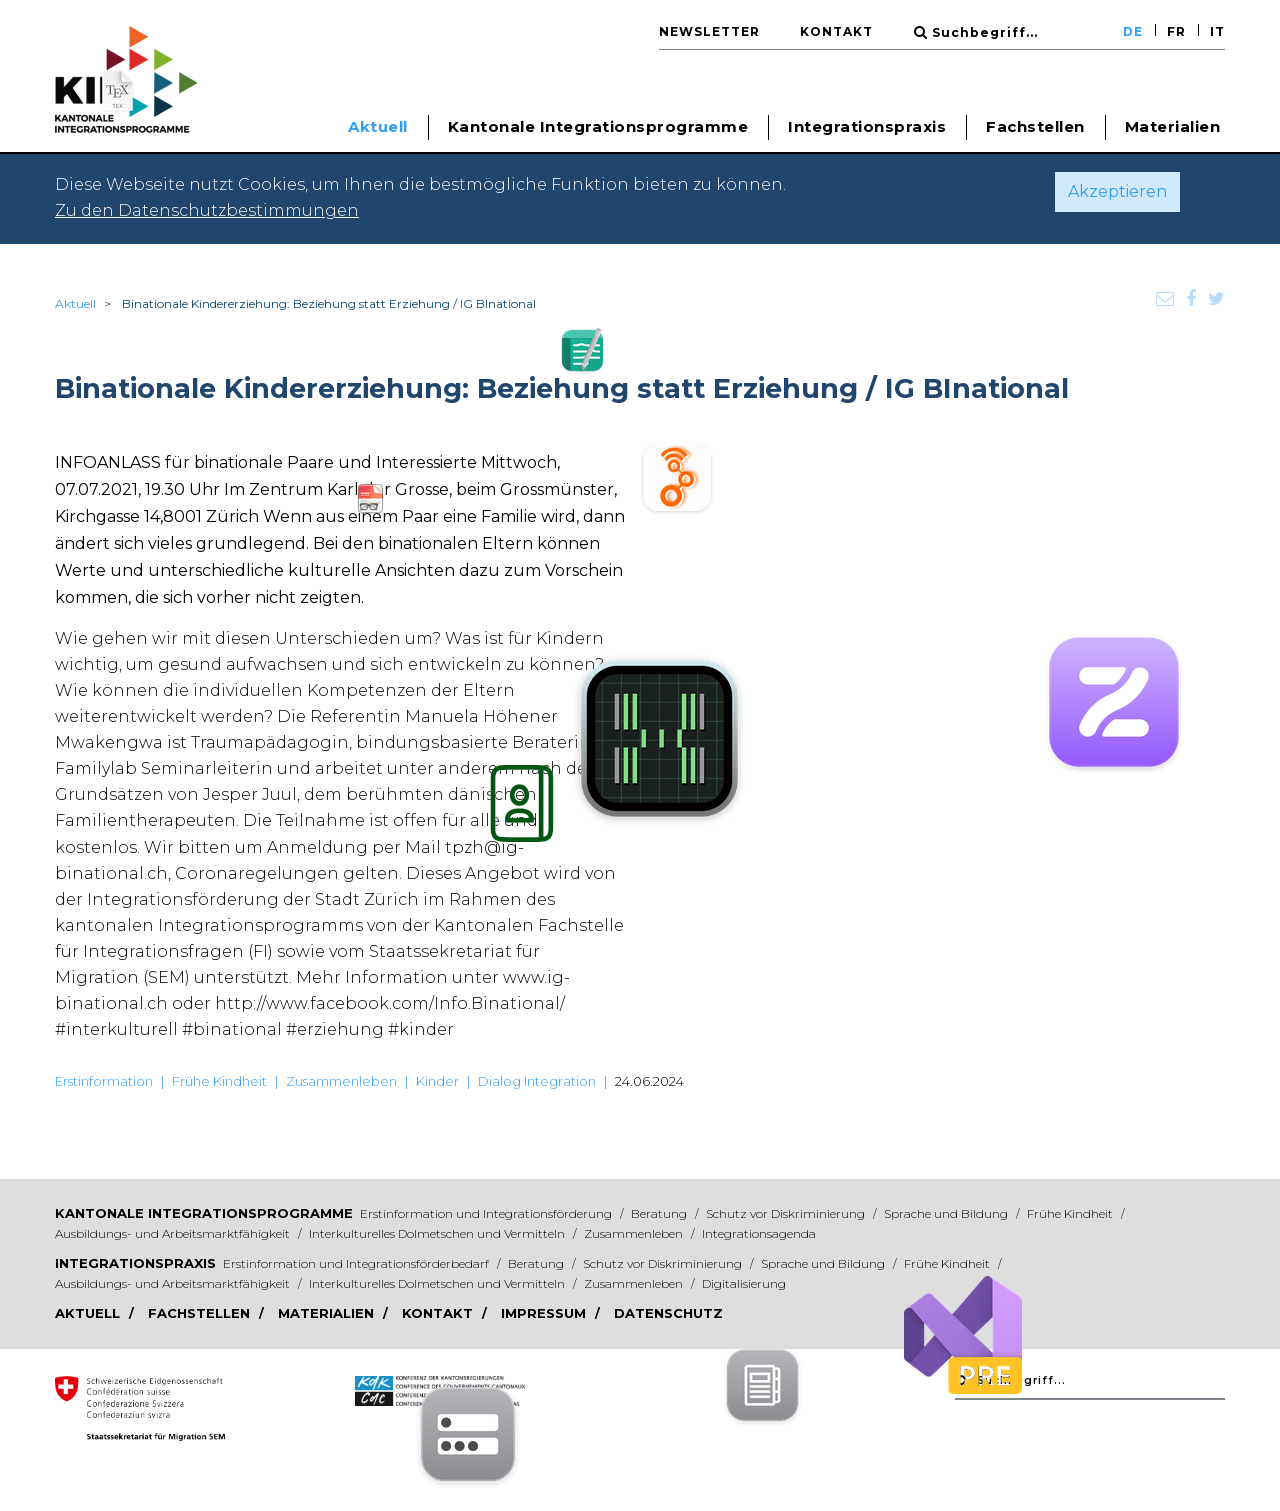  Describe the element at coordinates (370, 498) in the screenshot. I see `open the papers reference management app` at that location.